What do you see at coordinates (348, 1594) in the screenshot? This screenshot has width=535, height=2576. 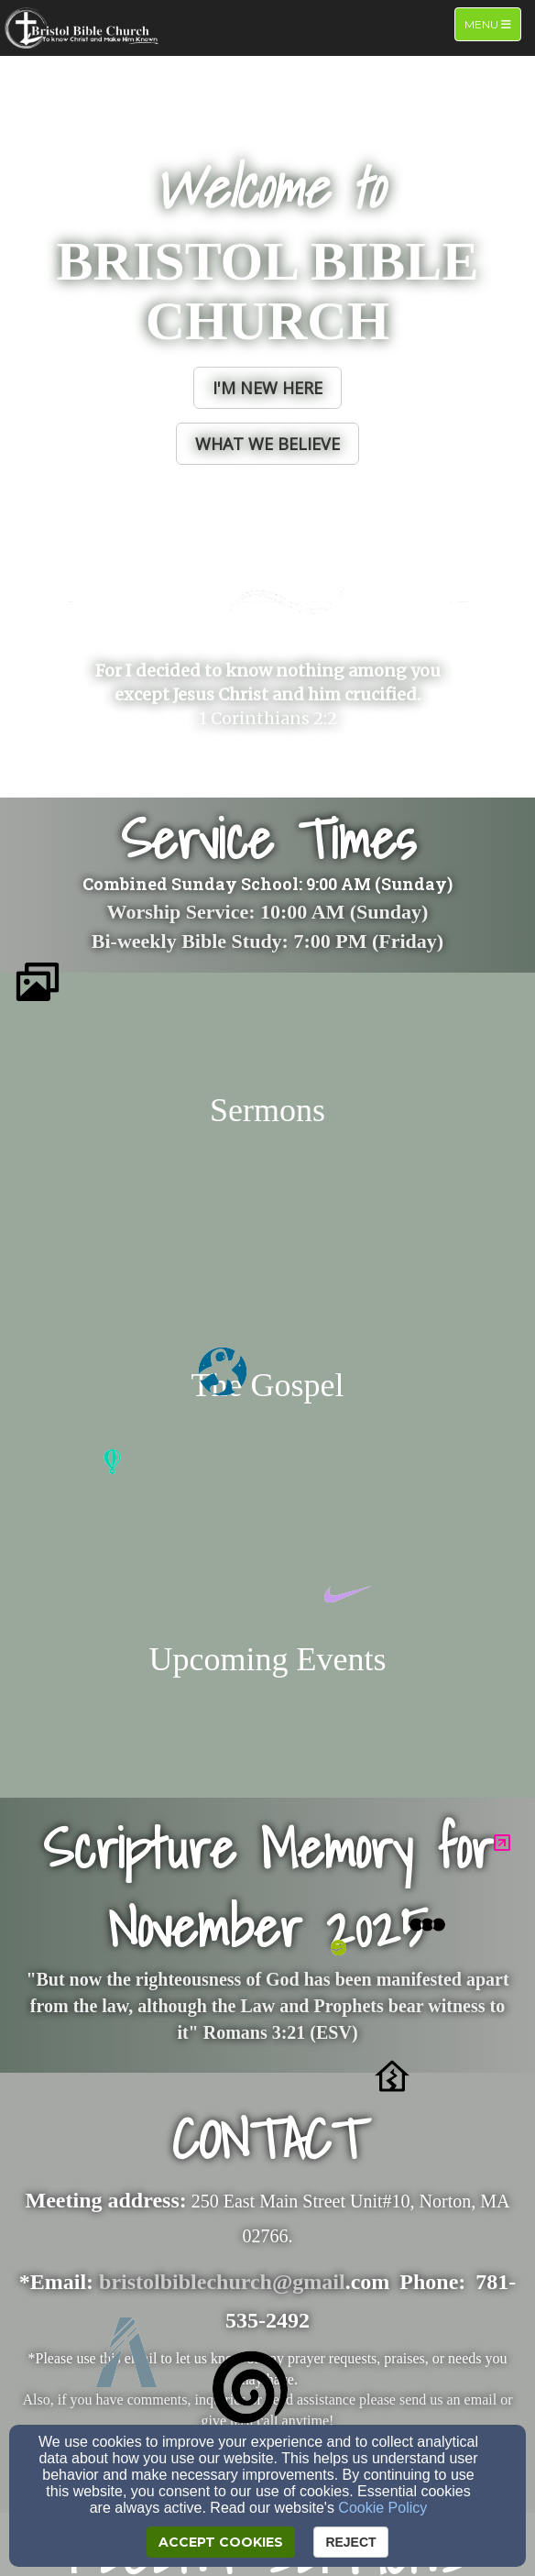 I see `Nike brand logo` at bounding box center [348, 1594].